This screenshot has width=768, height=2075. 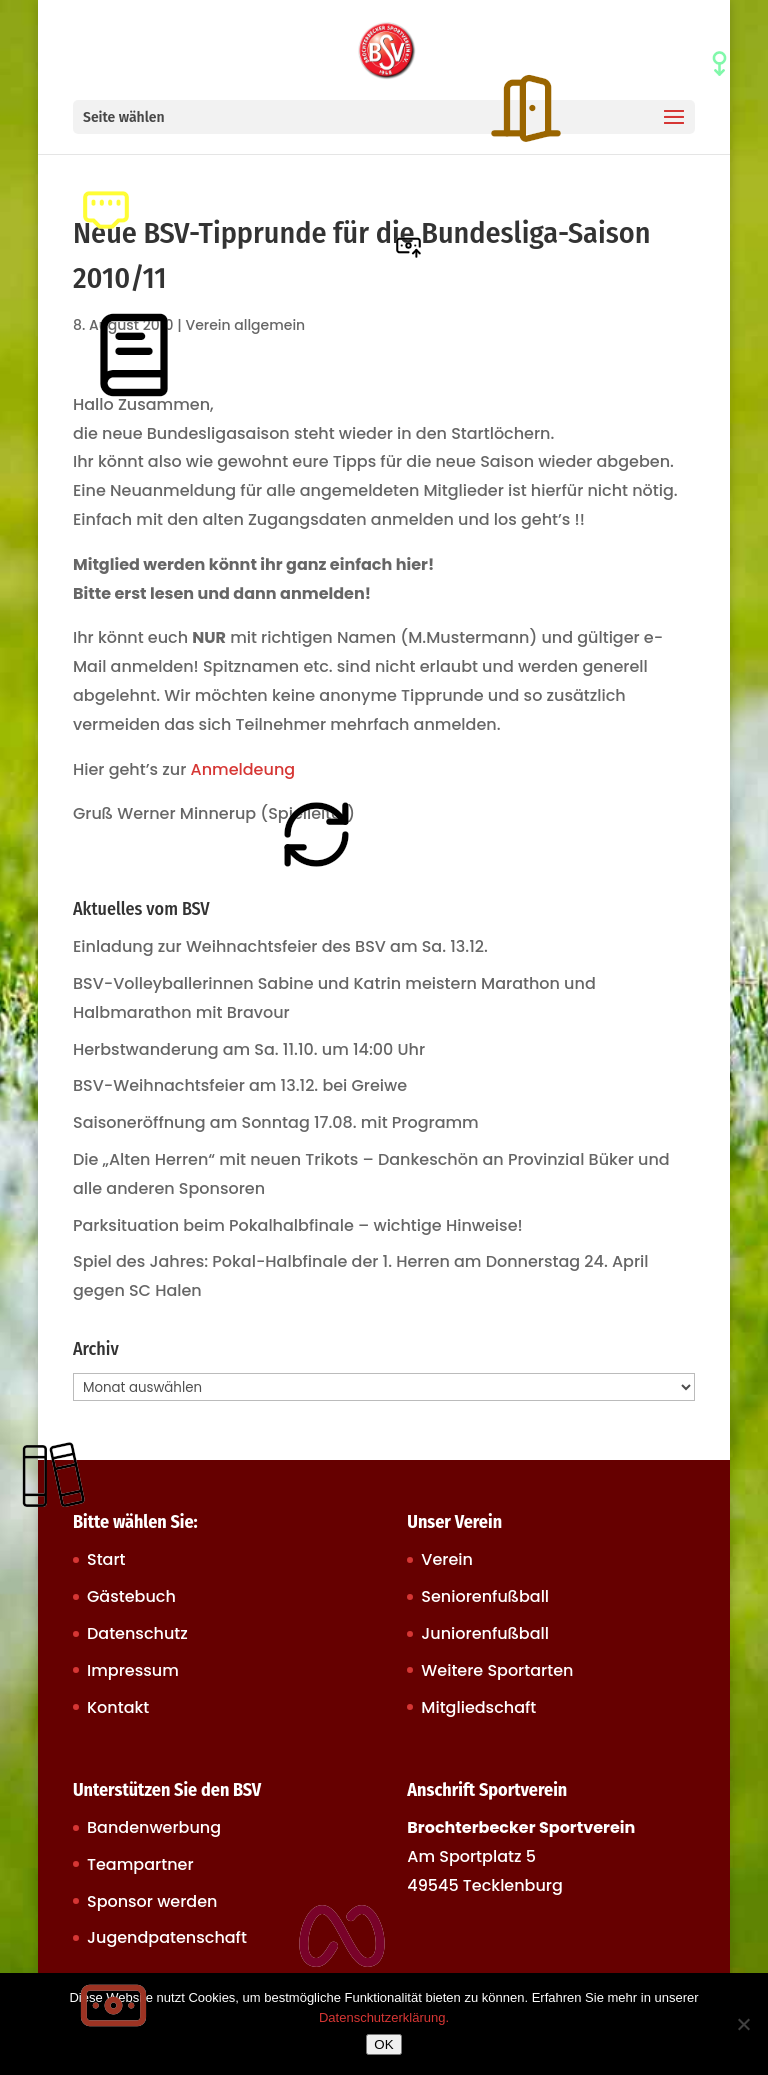 What do you see at coordinates (113, 2005) in the screenshot?
I see `view payment or cash options` at bounding box center [113, 2005].